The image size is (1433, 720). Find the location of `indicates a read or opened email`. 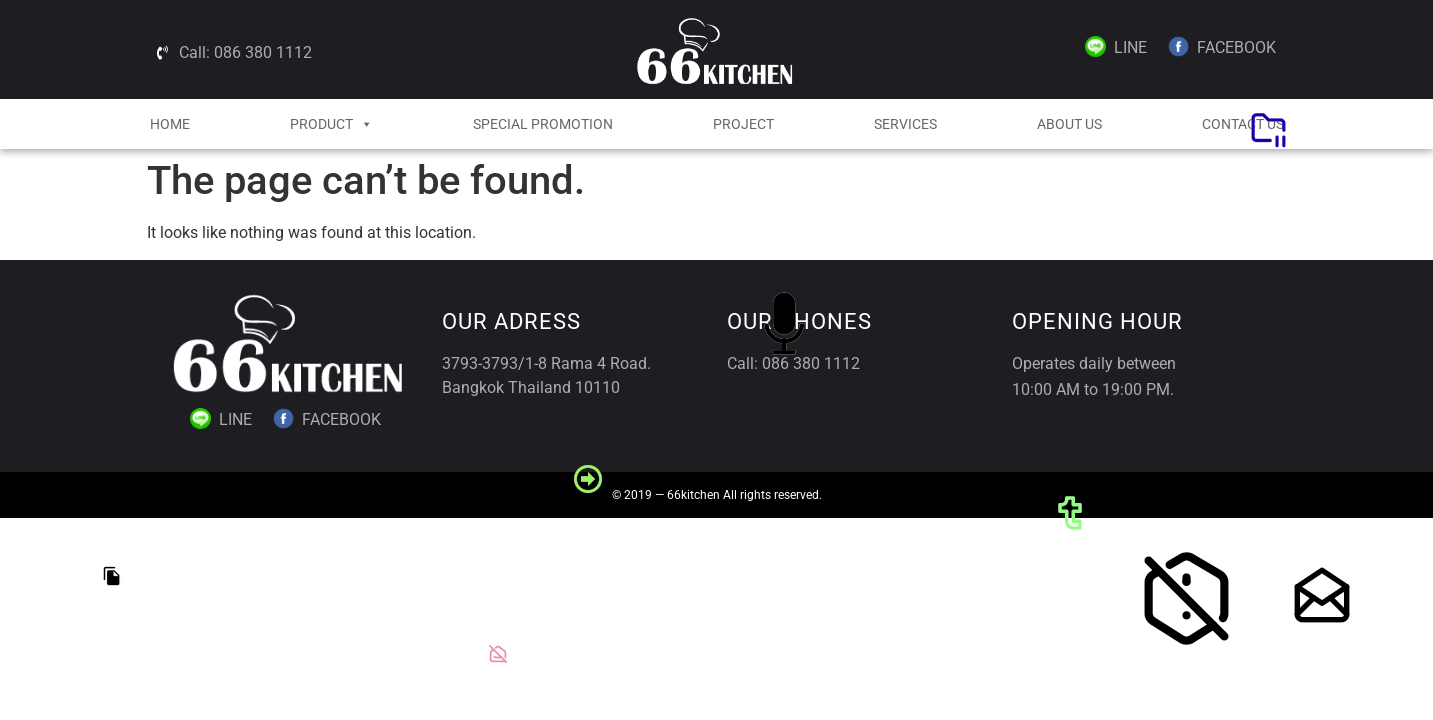

indicates a read or opened email is located at coordinates (1322, 595).